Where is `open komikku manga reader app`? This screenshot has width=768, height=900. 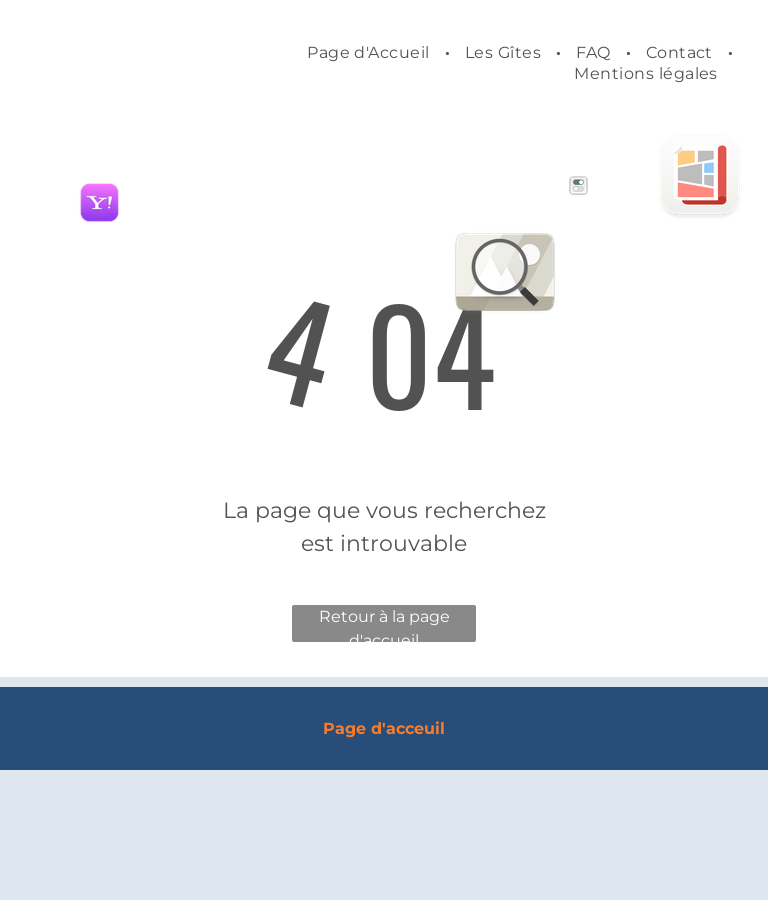 open komikku manga reader app is located at coordinates (700, 175).